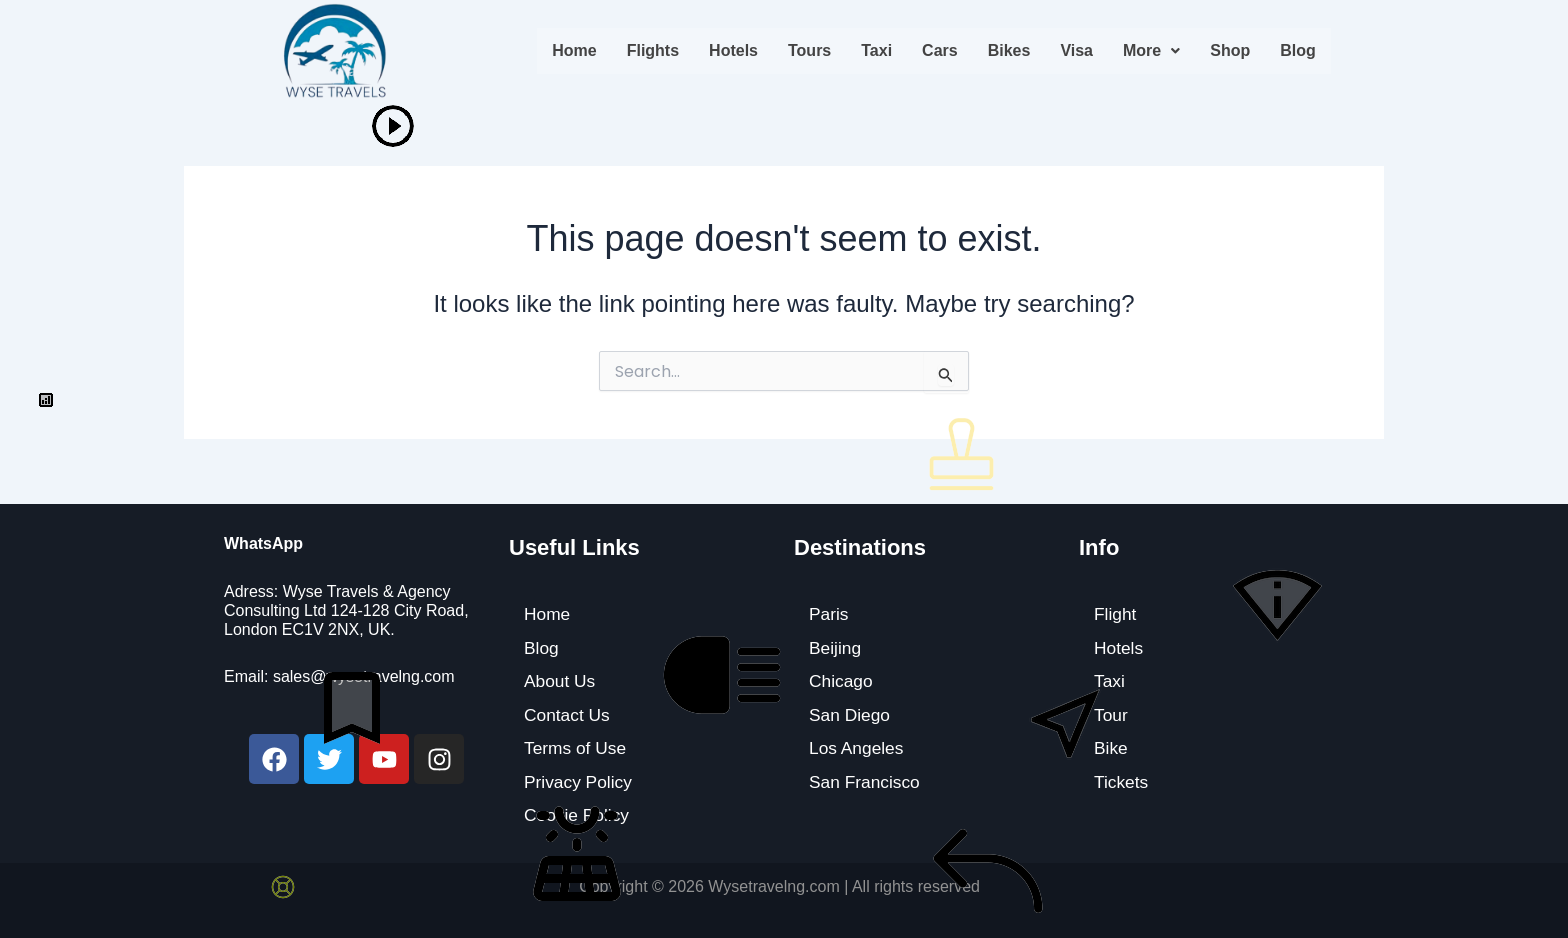 Image resolution: width=1568 pixels, height=938 pixels. I want to click on bookmark this item, so click(352, 708).